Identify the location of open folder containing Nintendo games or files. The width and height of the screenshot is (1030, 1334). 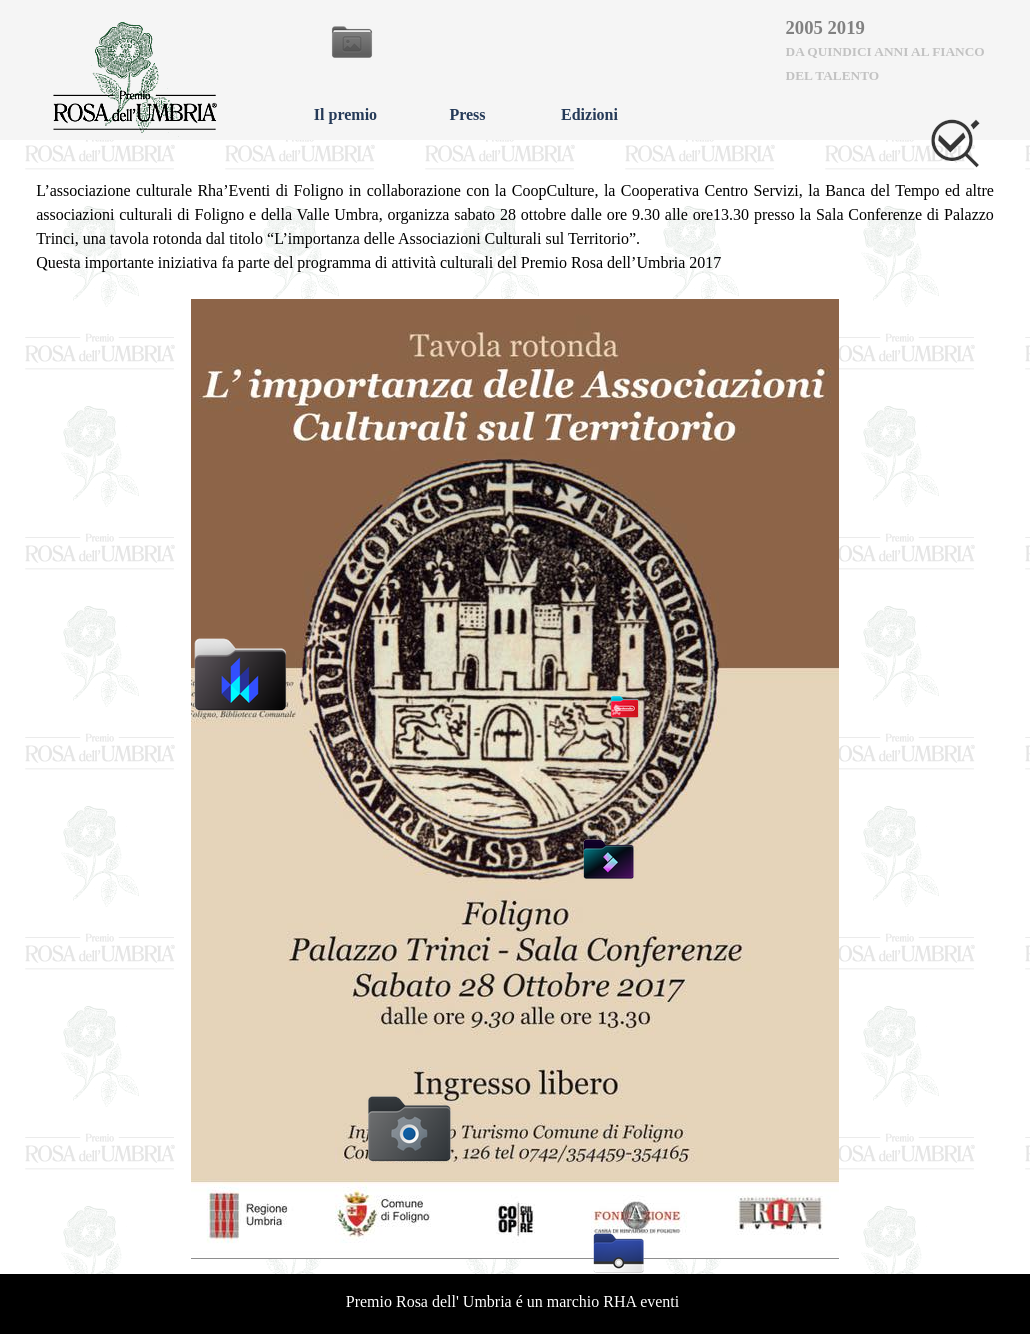
(624, 707).